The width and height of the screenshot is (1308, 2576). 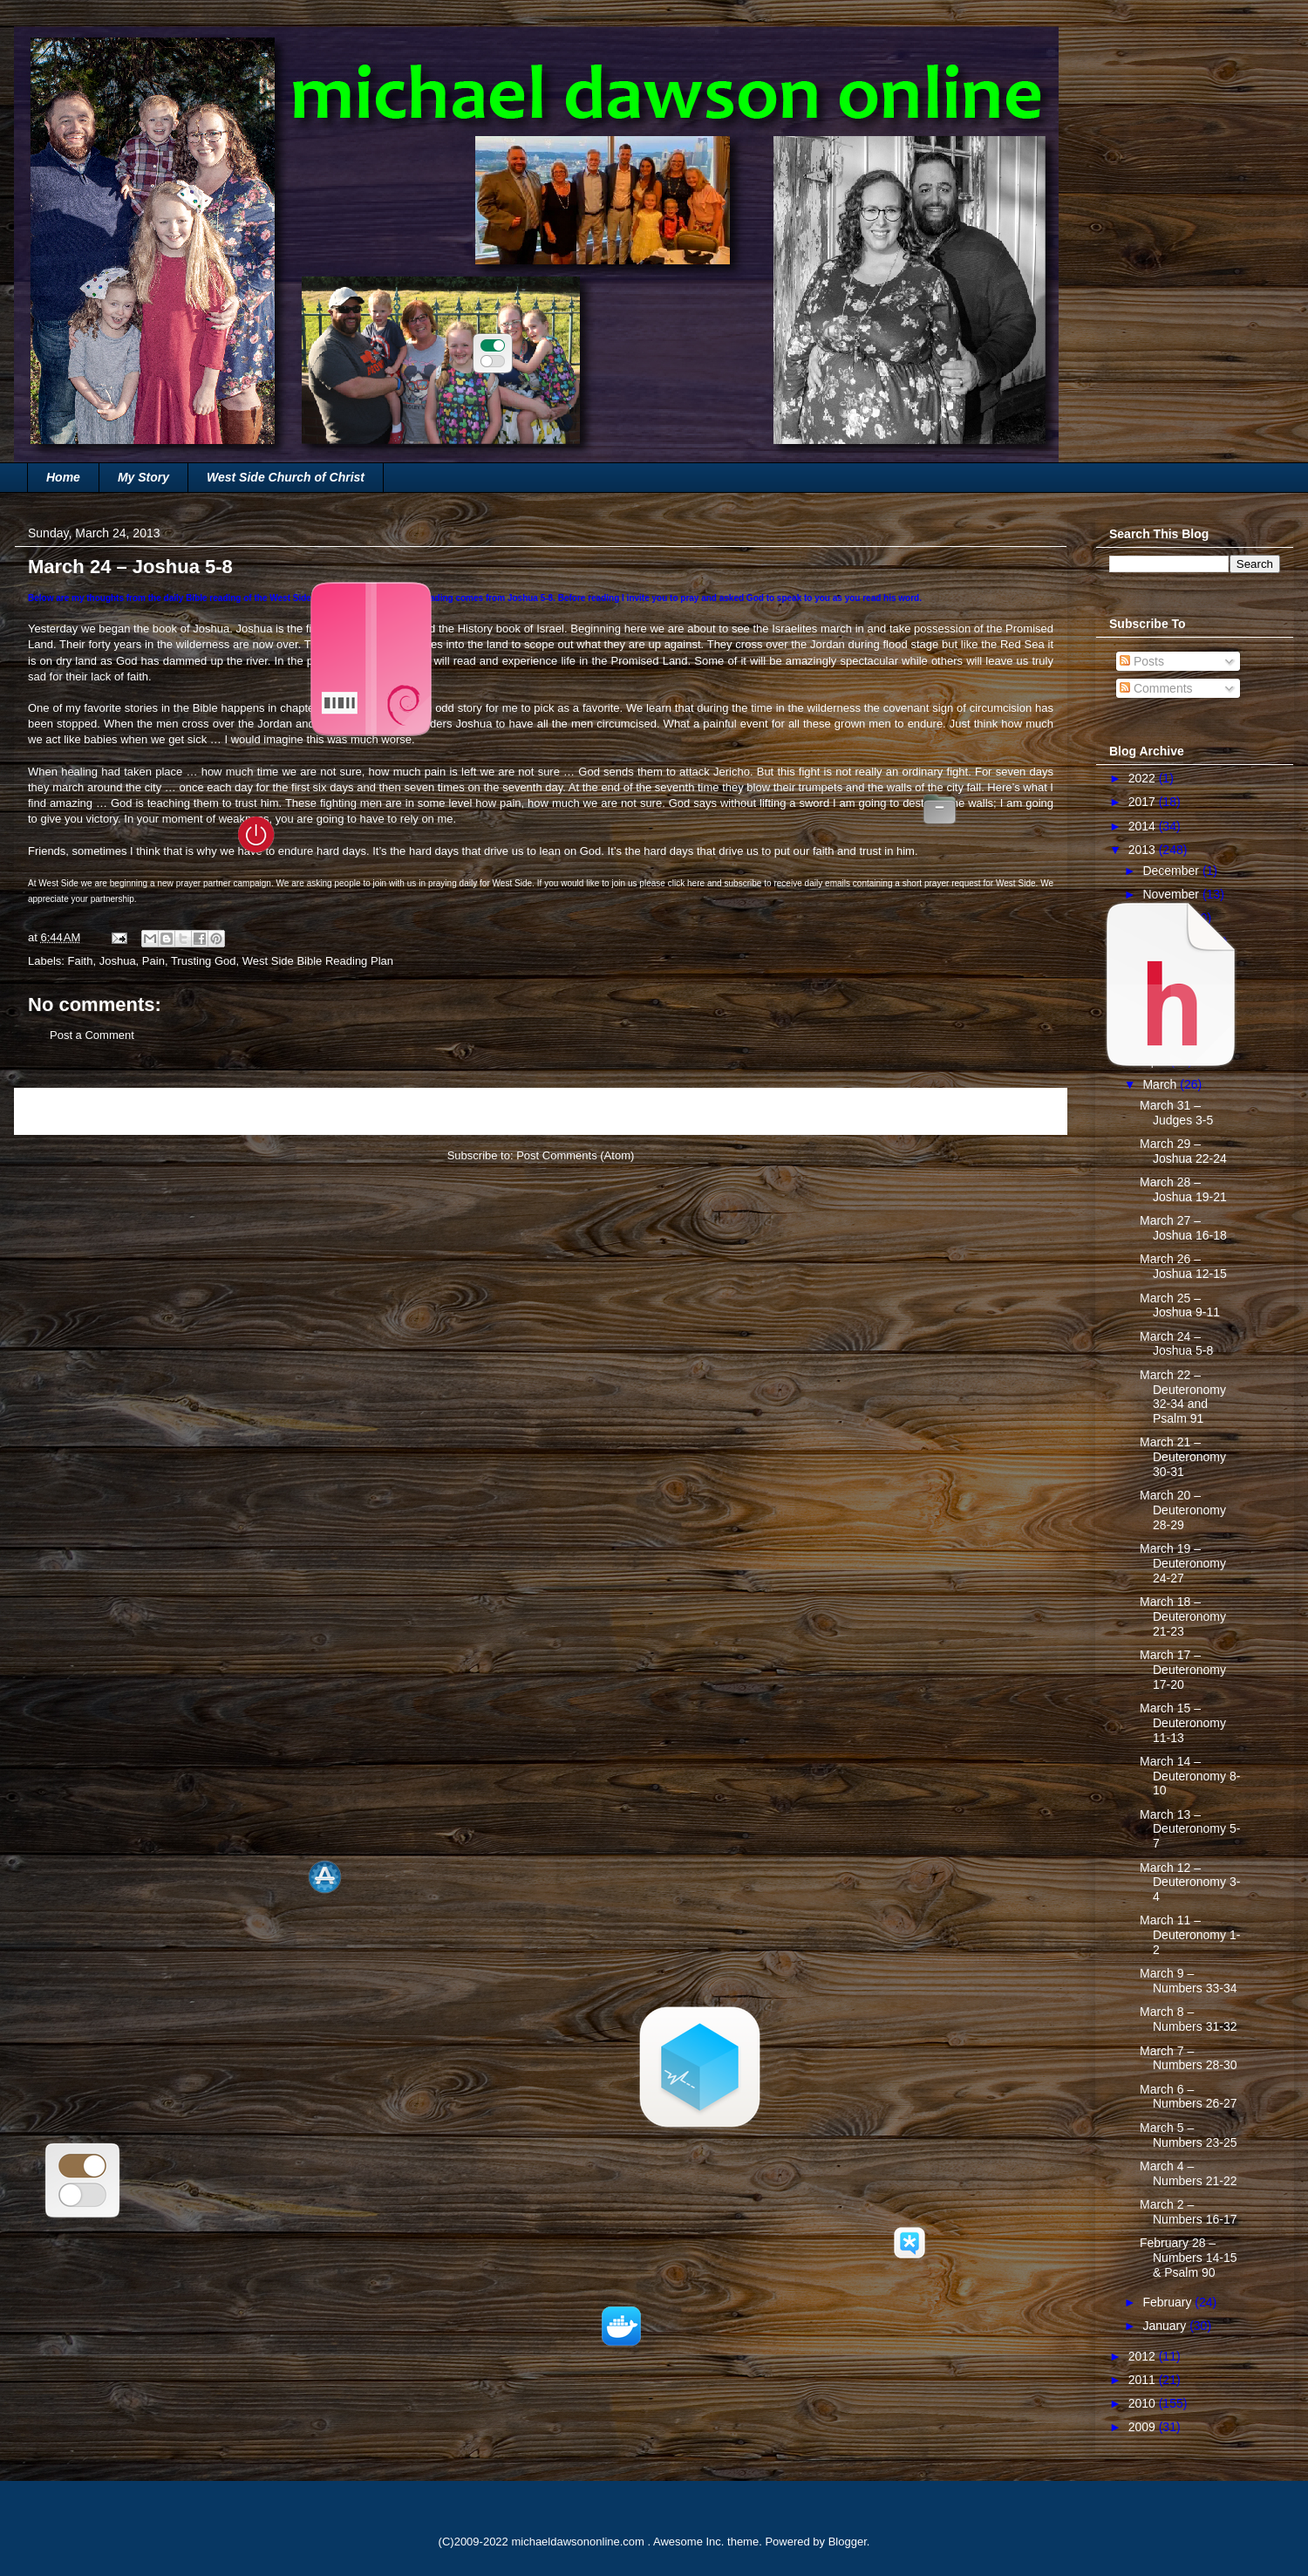 I want to click on shut down the system, so click(x=256, y=835).